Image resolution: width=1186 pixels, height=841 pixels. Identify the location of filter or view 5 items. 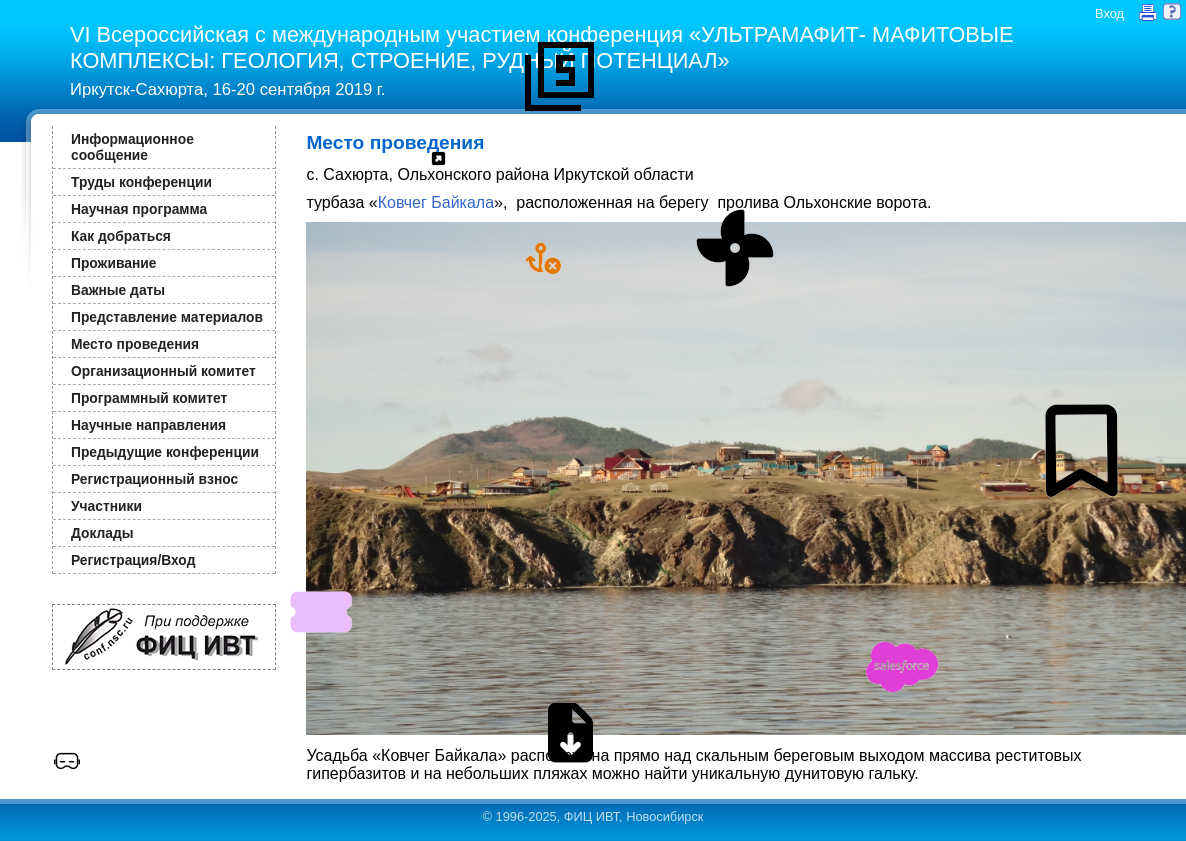
(559, 76).